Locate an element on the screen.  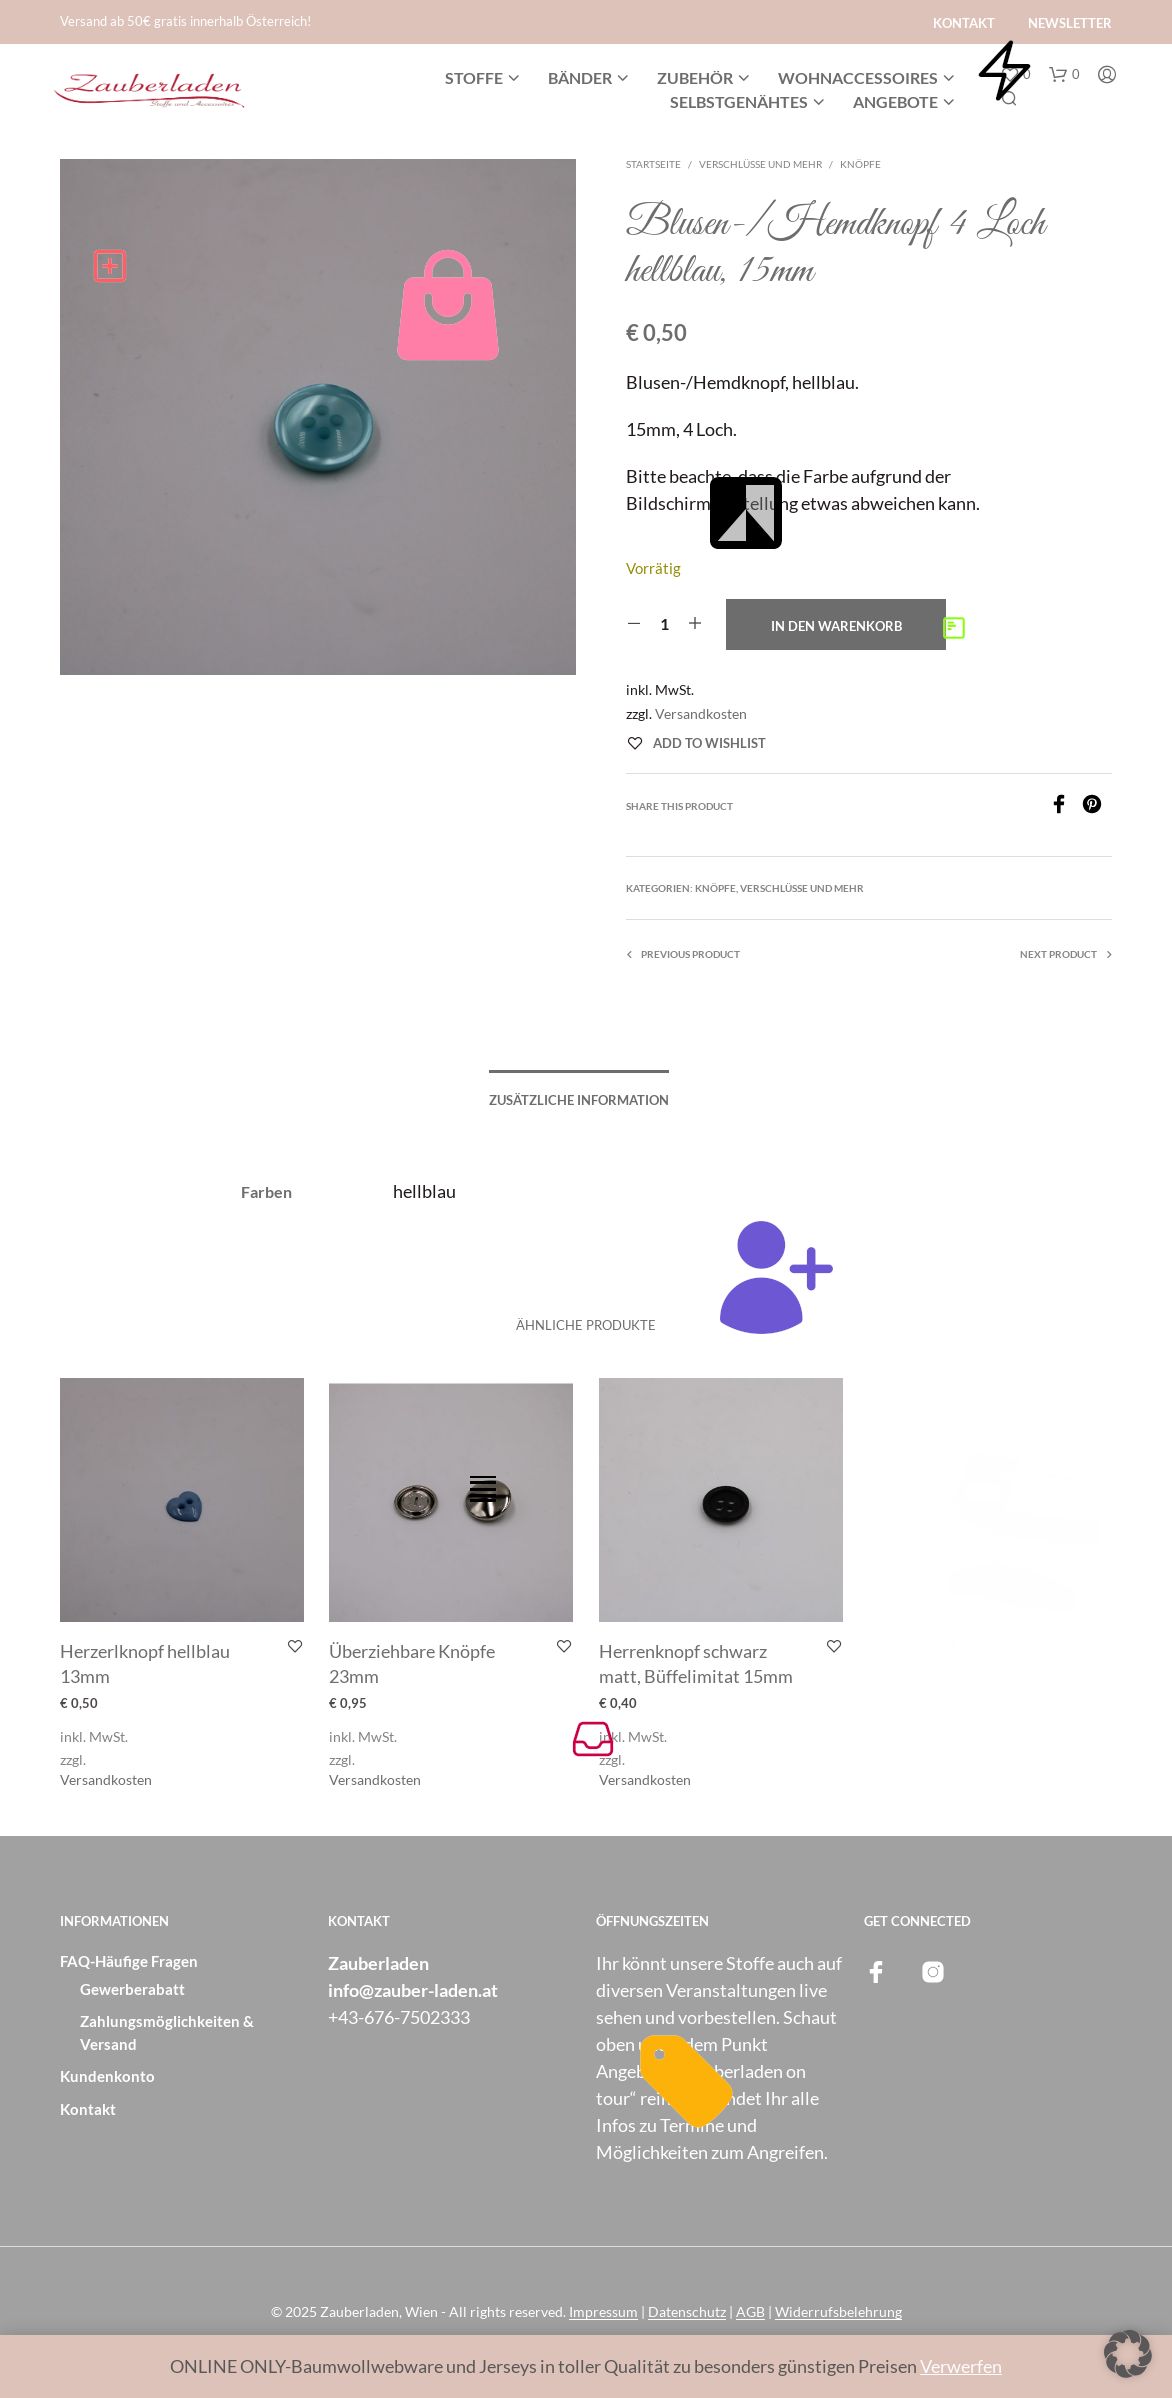
view your inbox messages is located at coordinates (593, 1739).